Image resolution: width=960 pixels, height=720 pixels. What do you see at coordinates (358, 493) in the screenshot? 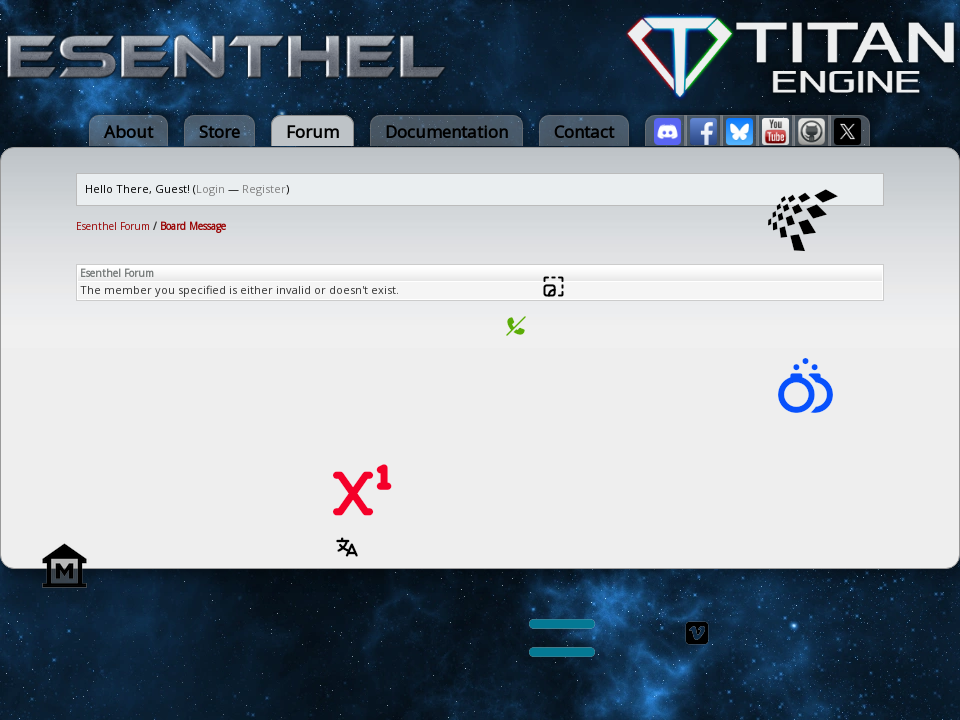
I see `apply superscript formatting to selected text` at bounding box center [358, 493].